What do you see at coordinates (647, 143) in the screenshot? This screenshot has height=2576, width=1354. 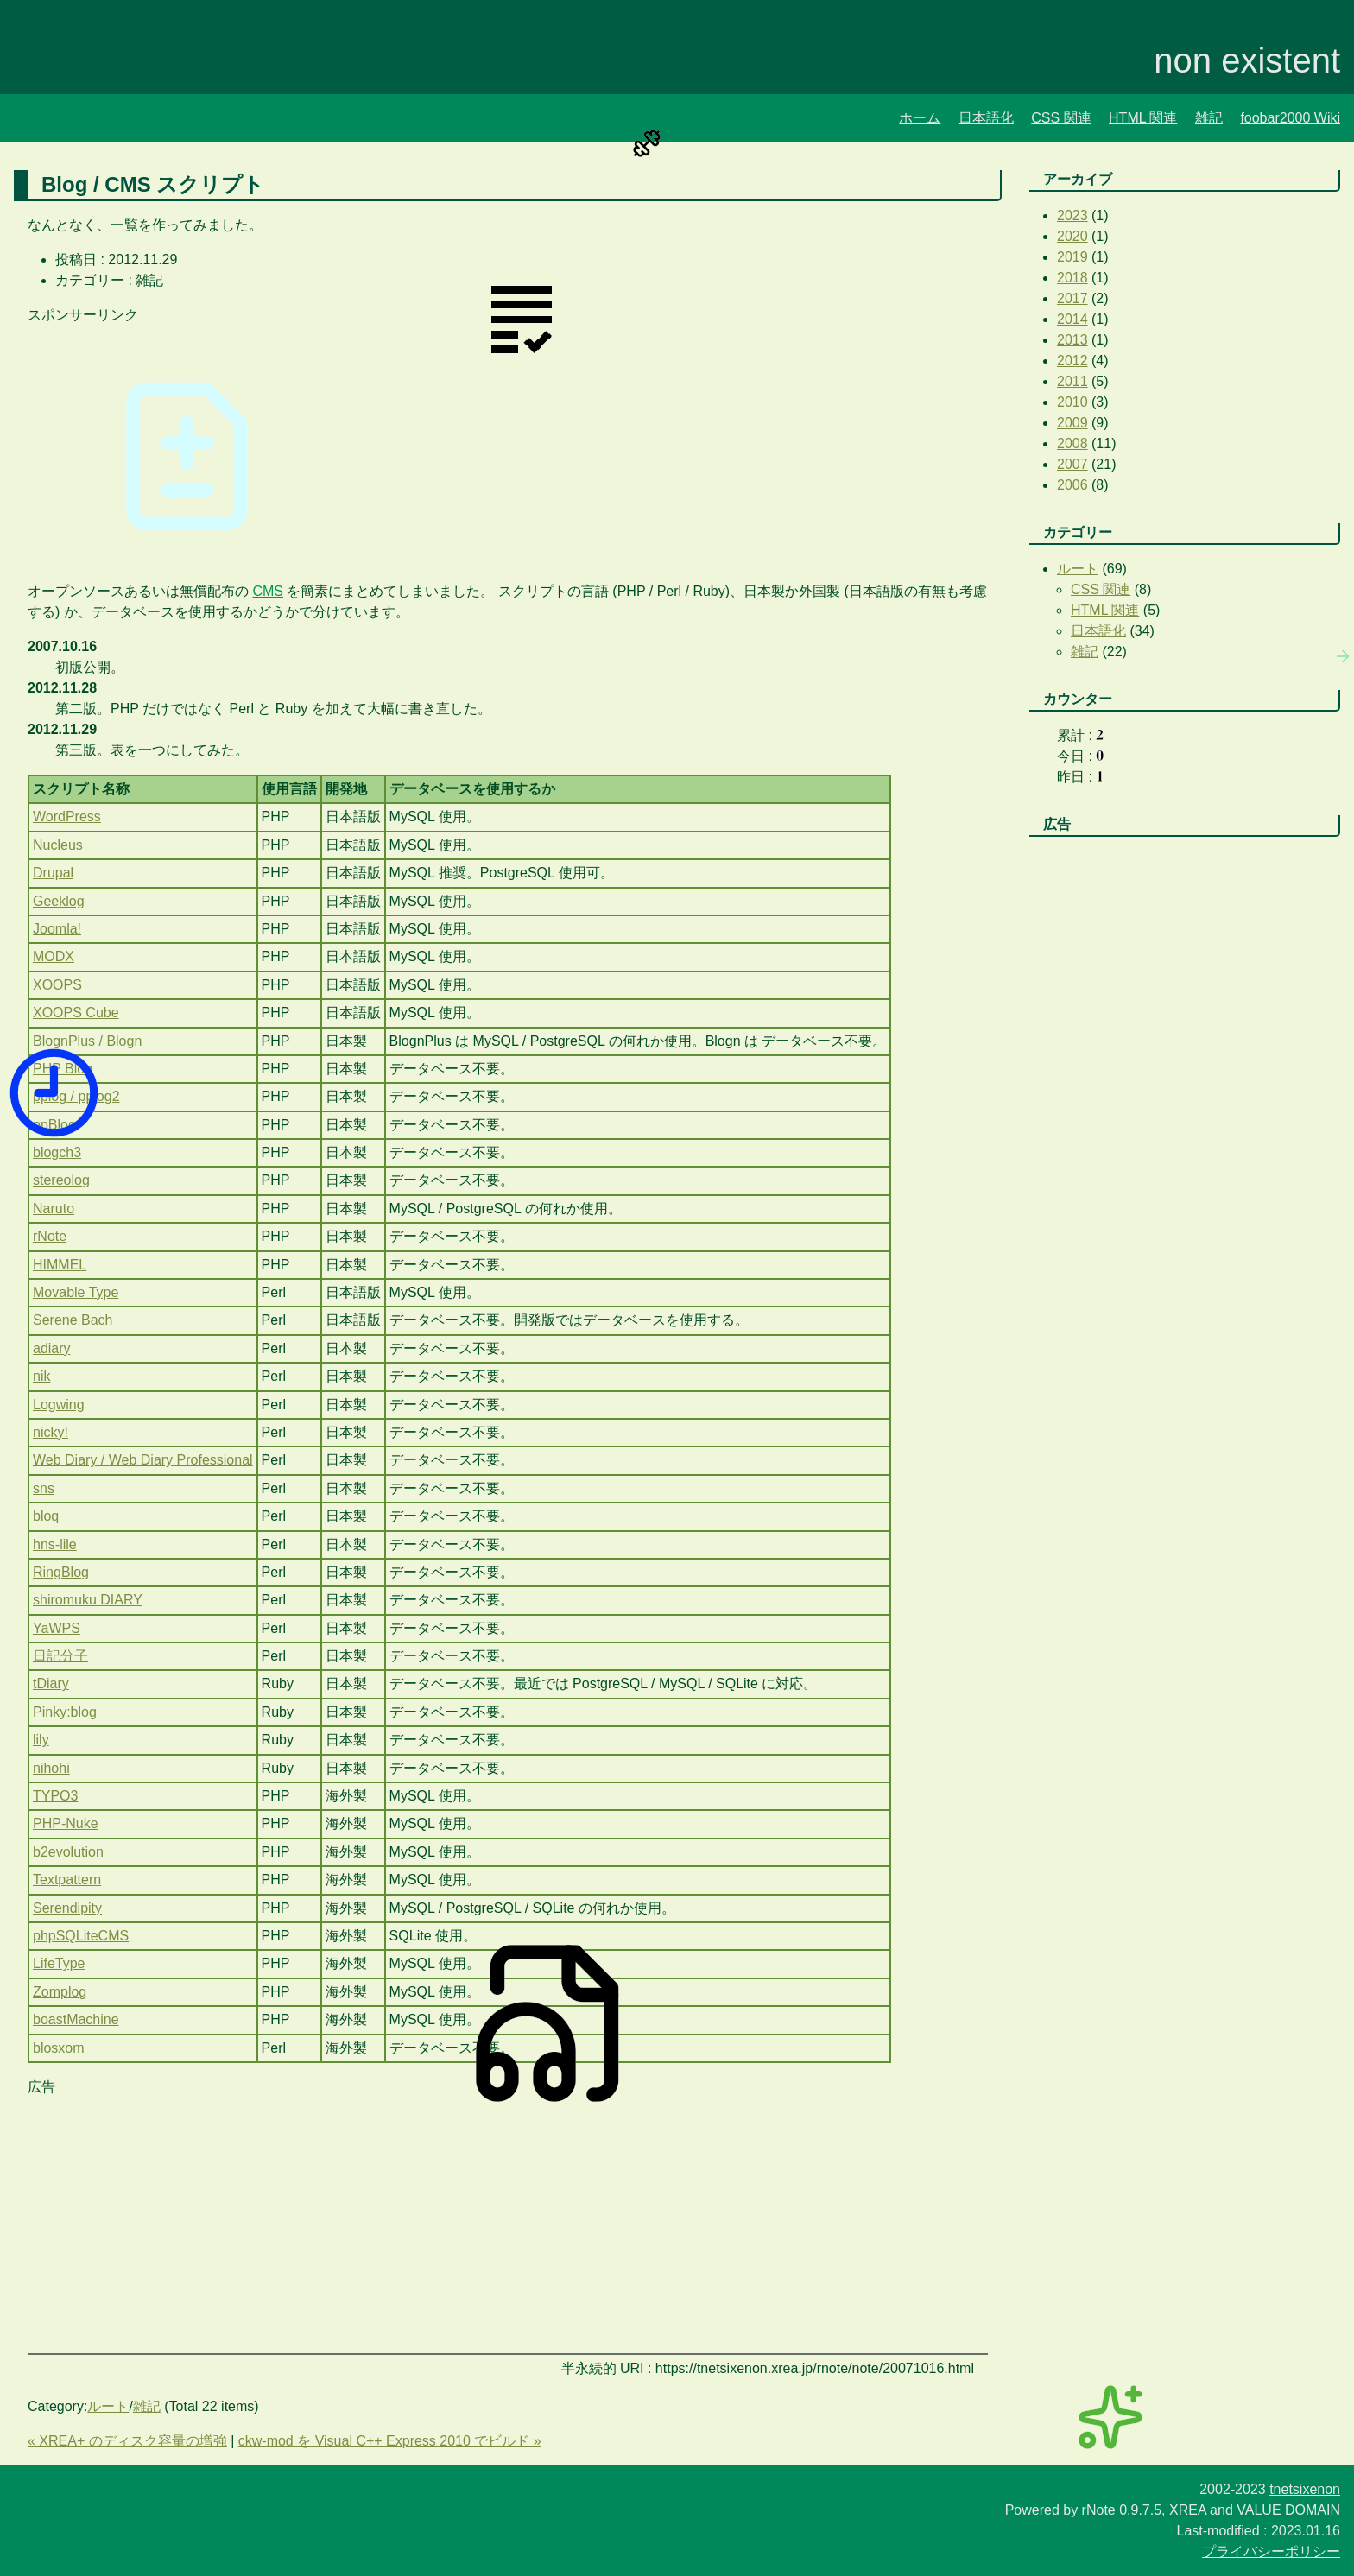 I see `access fitness or workout features` at bounding box center [647, 143].